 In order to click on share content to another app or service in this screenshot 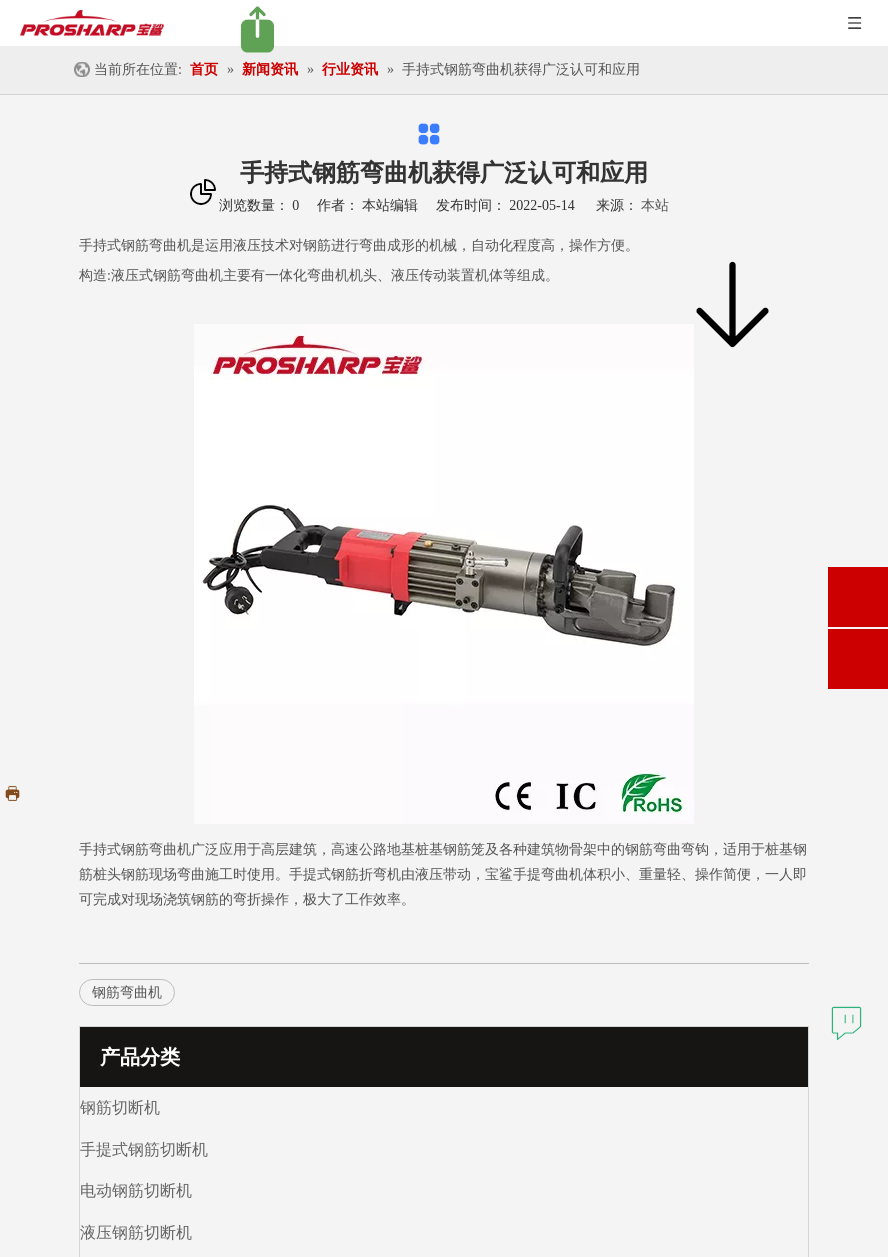, I will do `click(257, 29)`.